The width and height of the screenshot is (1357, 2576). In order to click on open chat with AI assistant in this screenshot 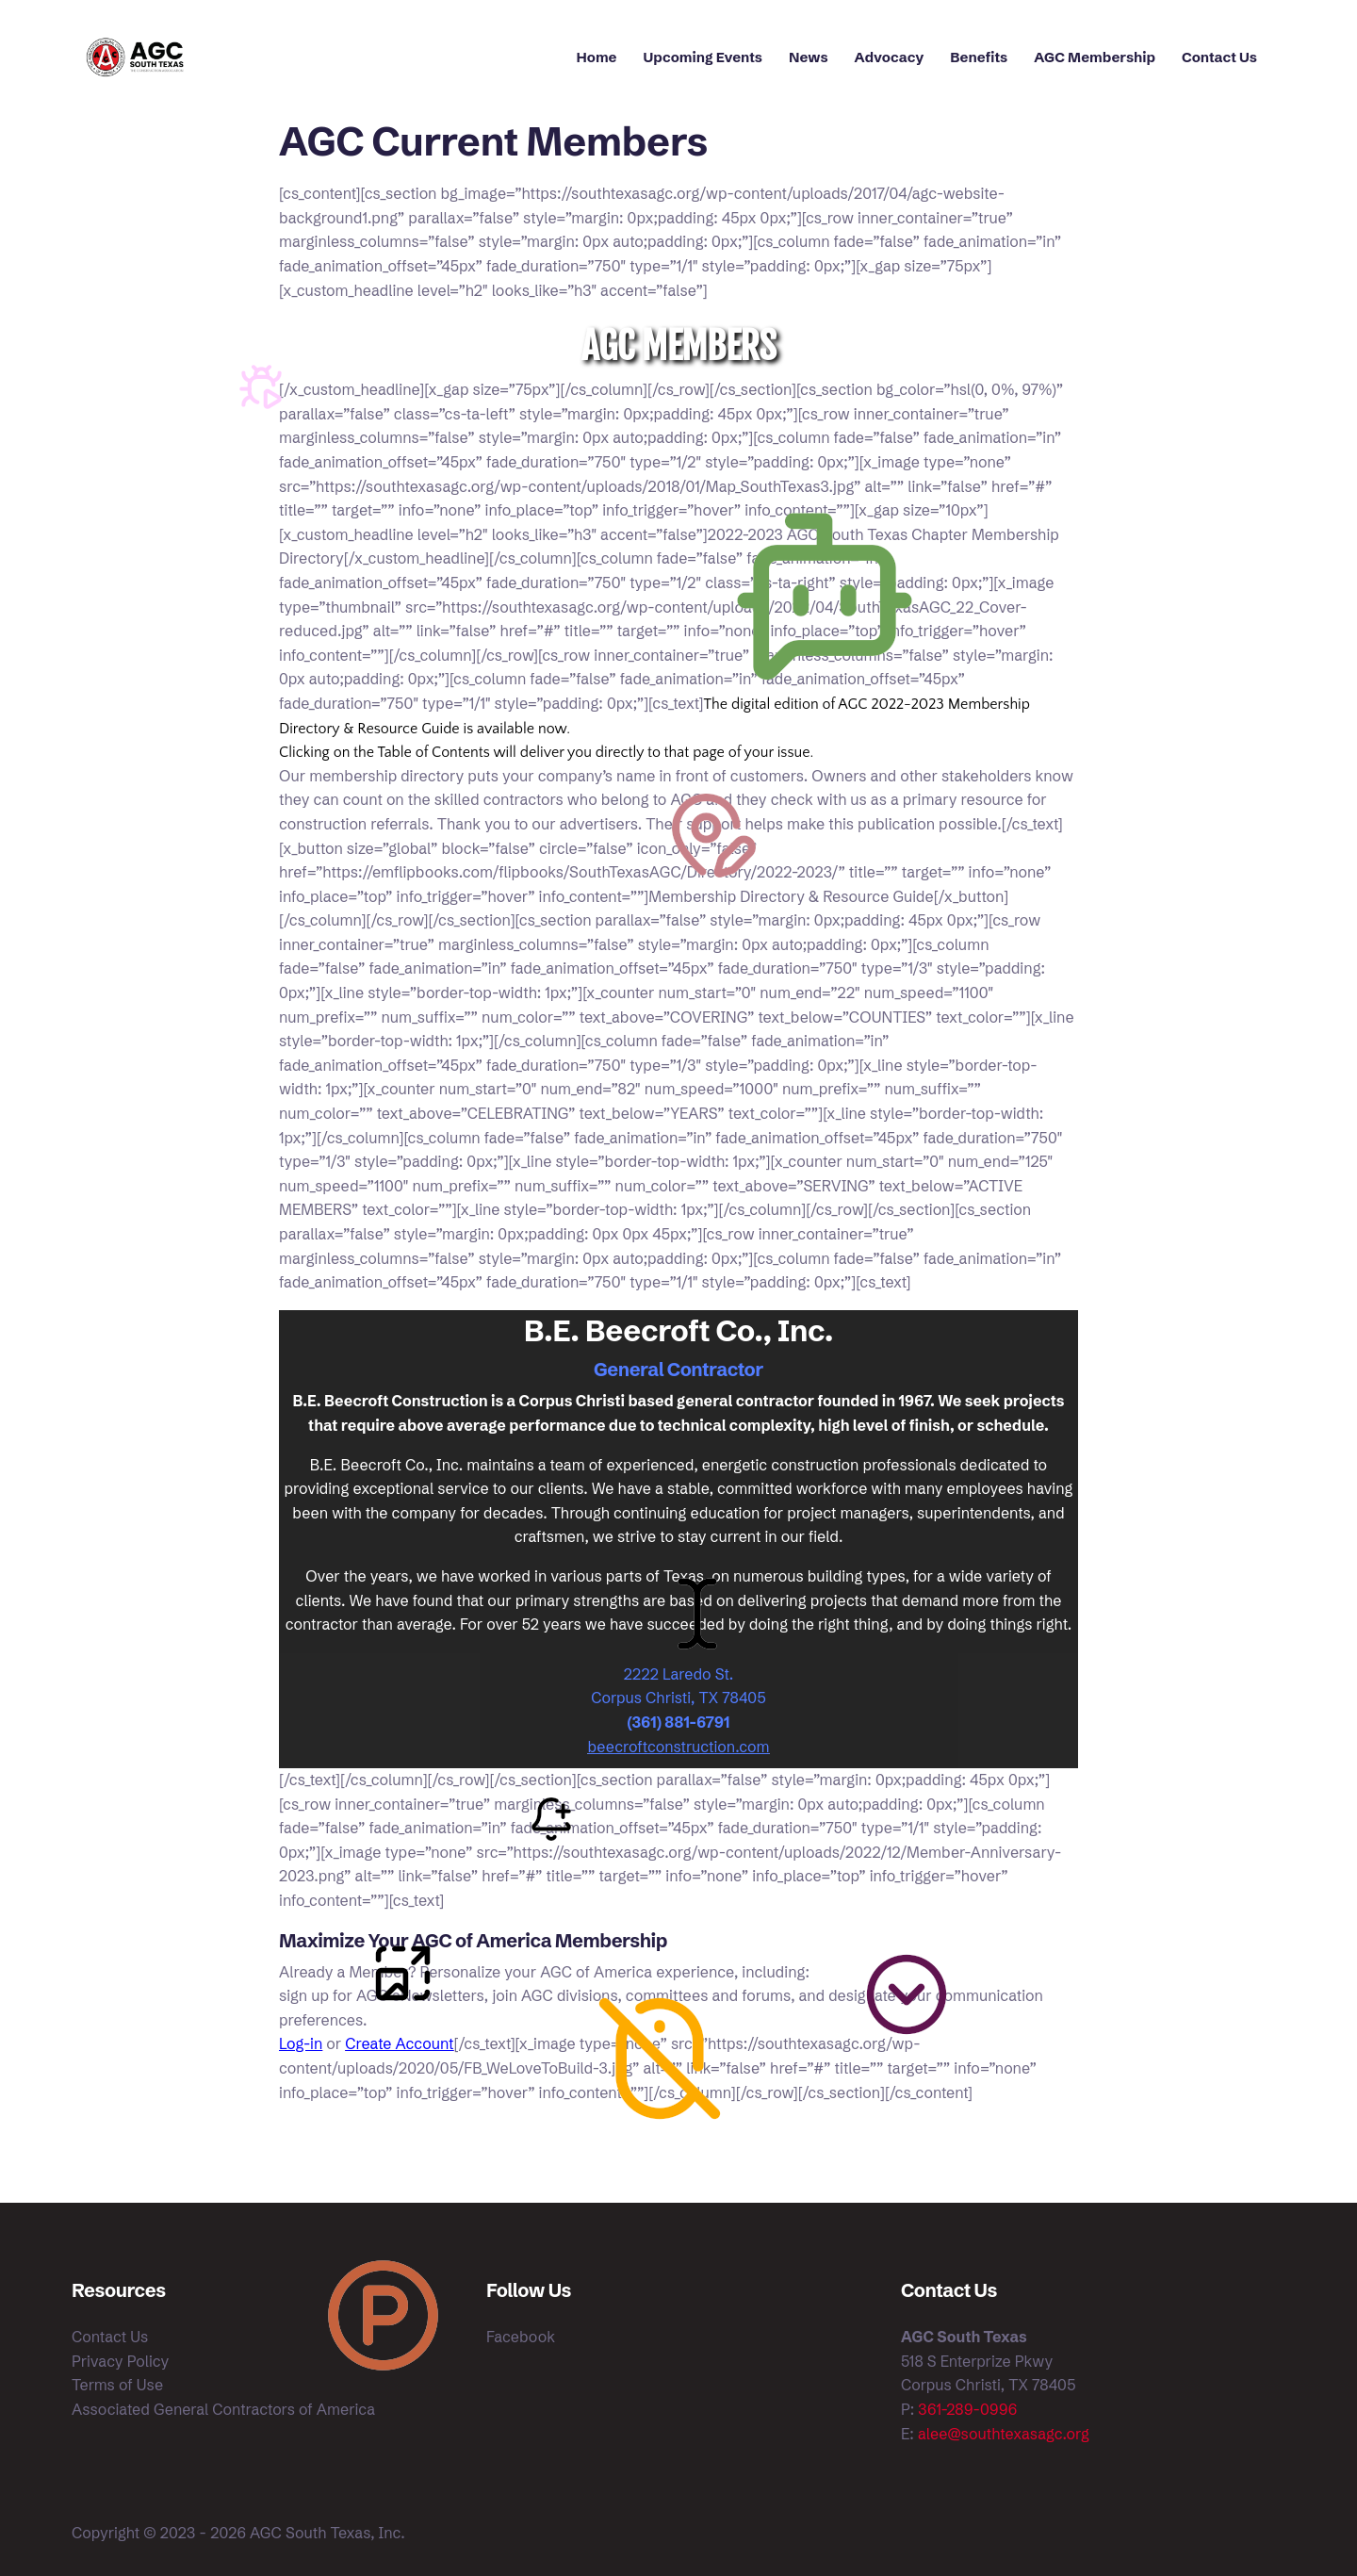, I will do `click(825, 600)`.